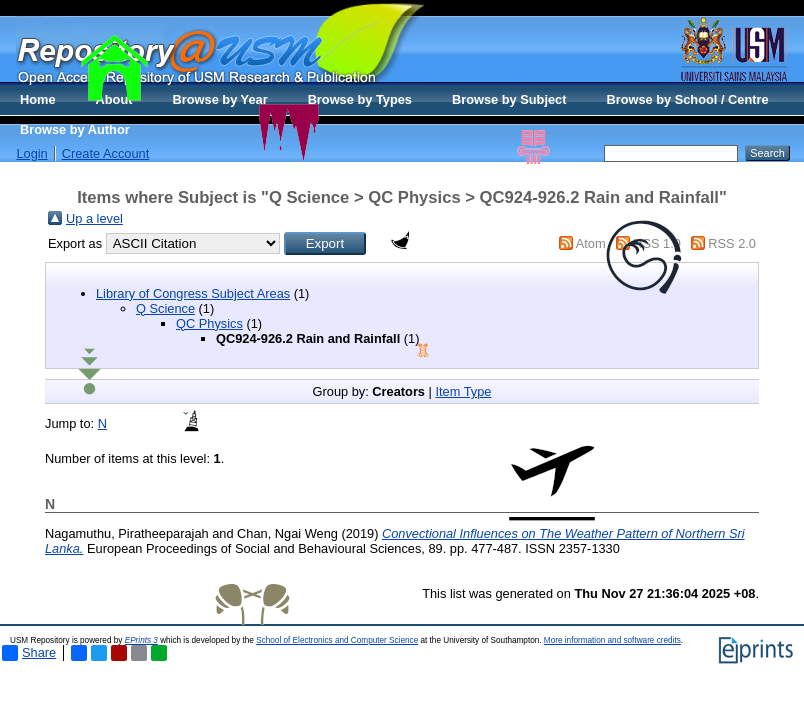 The image size is (804, 721). I want to click on indicates a maritime or nautical feature, so click(191, 420).